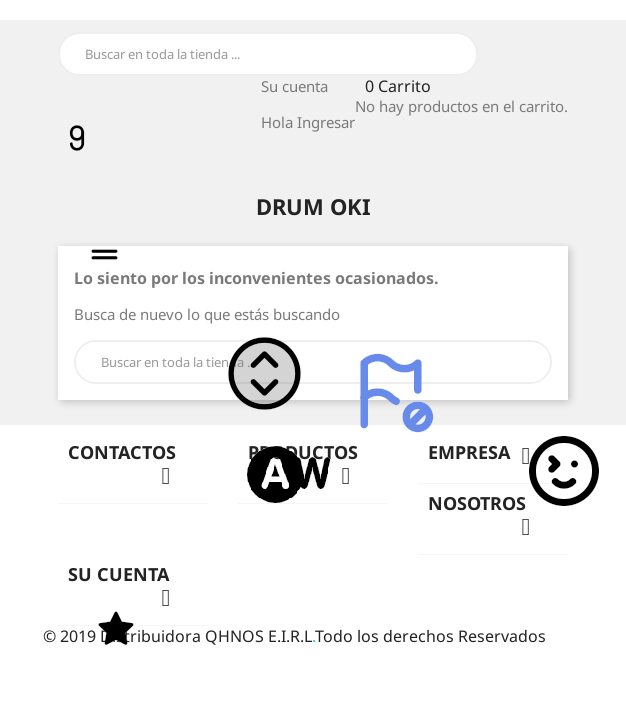 The width and height of the screenshot is (626, 720). What do you see at coordinates (77, 138) in the screenshot?
I see `indicates the number 9 in a list or sequence` at bounding box center [77, 138].